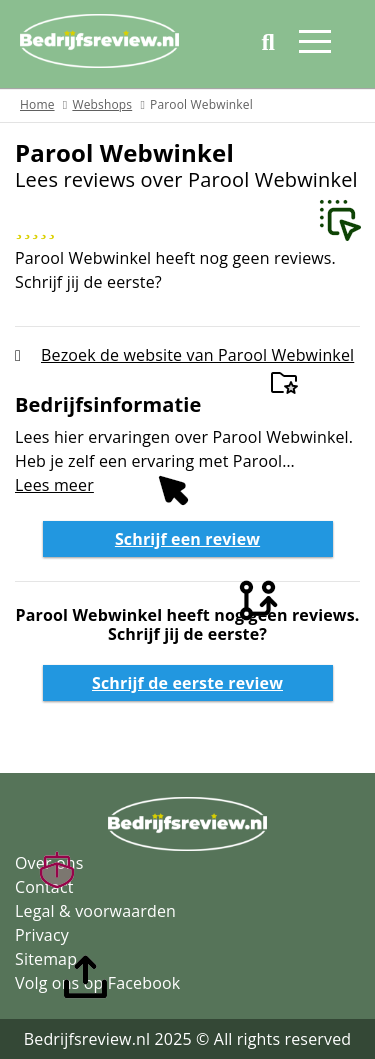  I want to click on create a new branch in version control, so click(257, 600).